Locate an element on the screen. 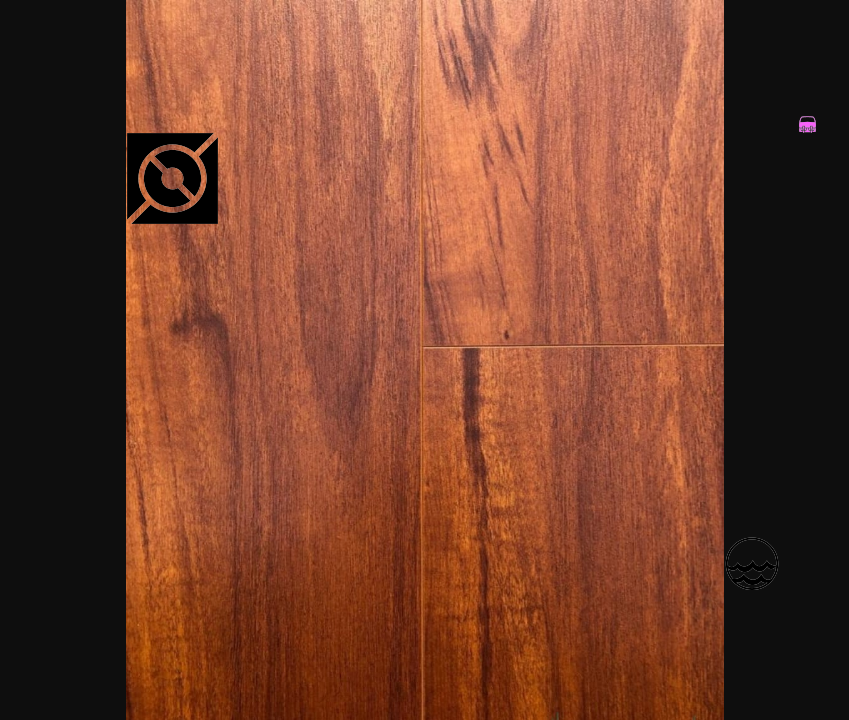 This screenshot has width=849, height=720. indicates ocean or maritime game mode is located at coordinates (752, 564).